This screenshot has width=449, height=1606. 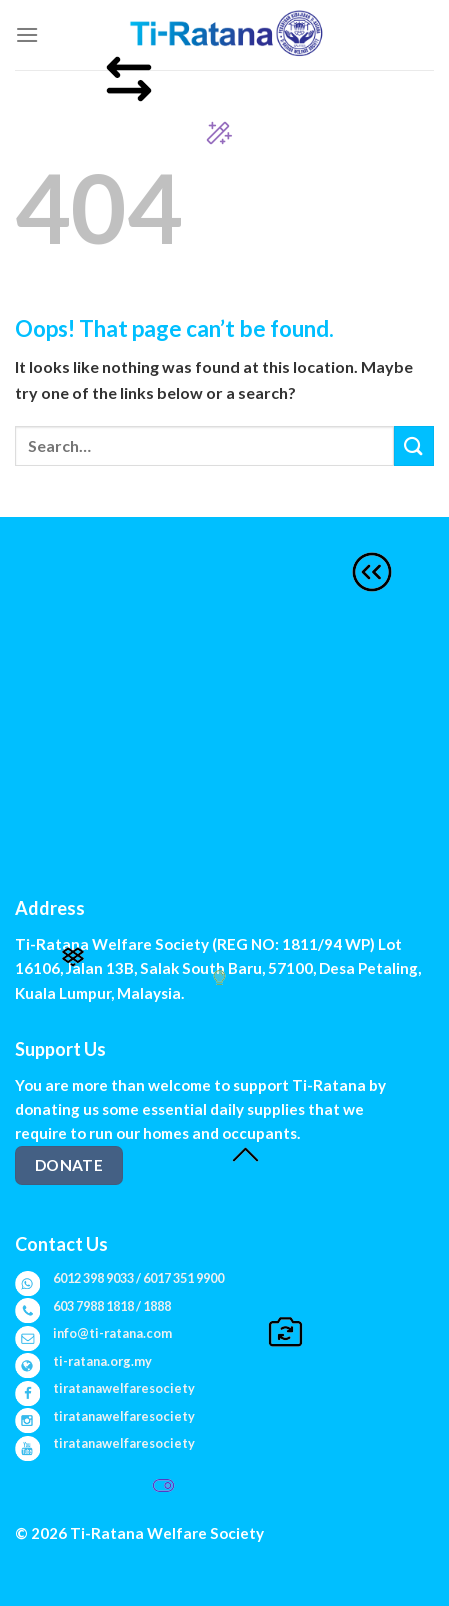 I want to click on swap or exchange items, so click(x=129, y=79).